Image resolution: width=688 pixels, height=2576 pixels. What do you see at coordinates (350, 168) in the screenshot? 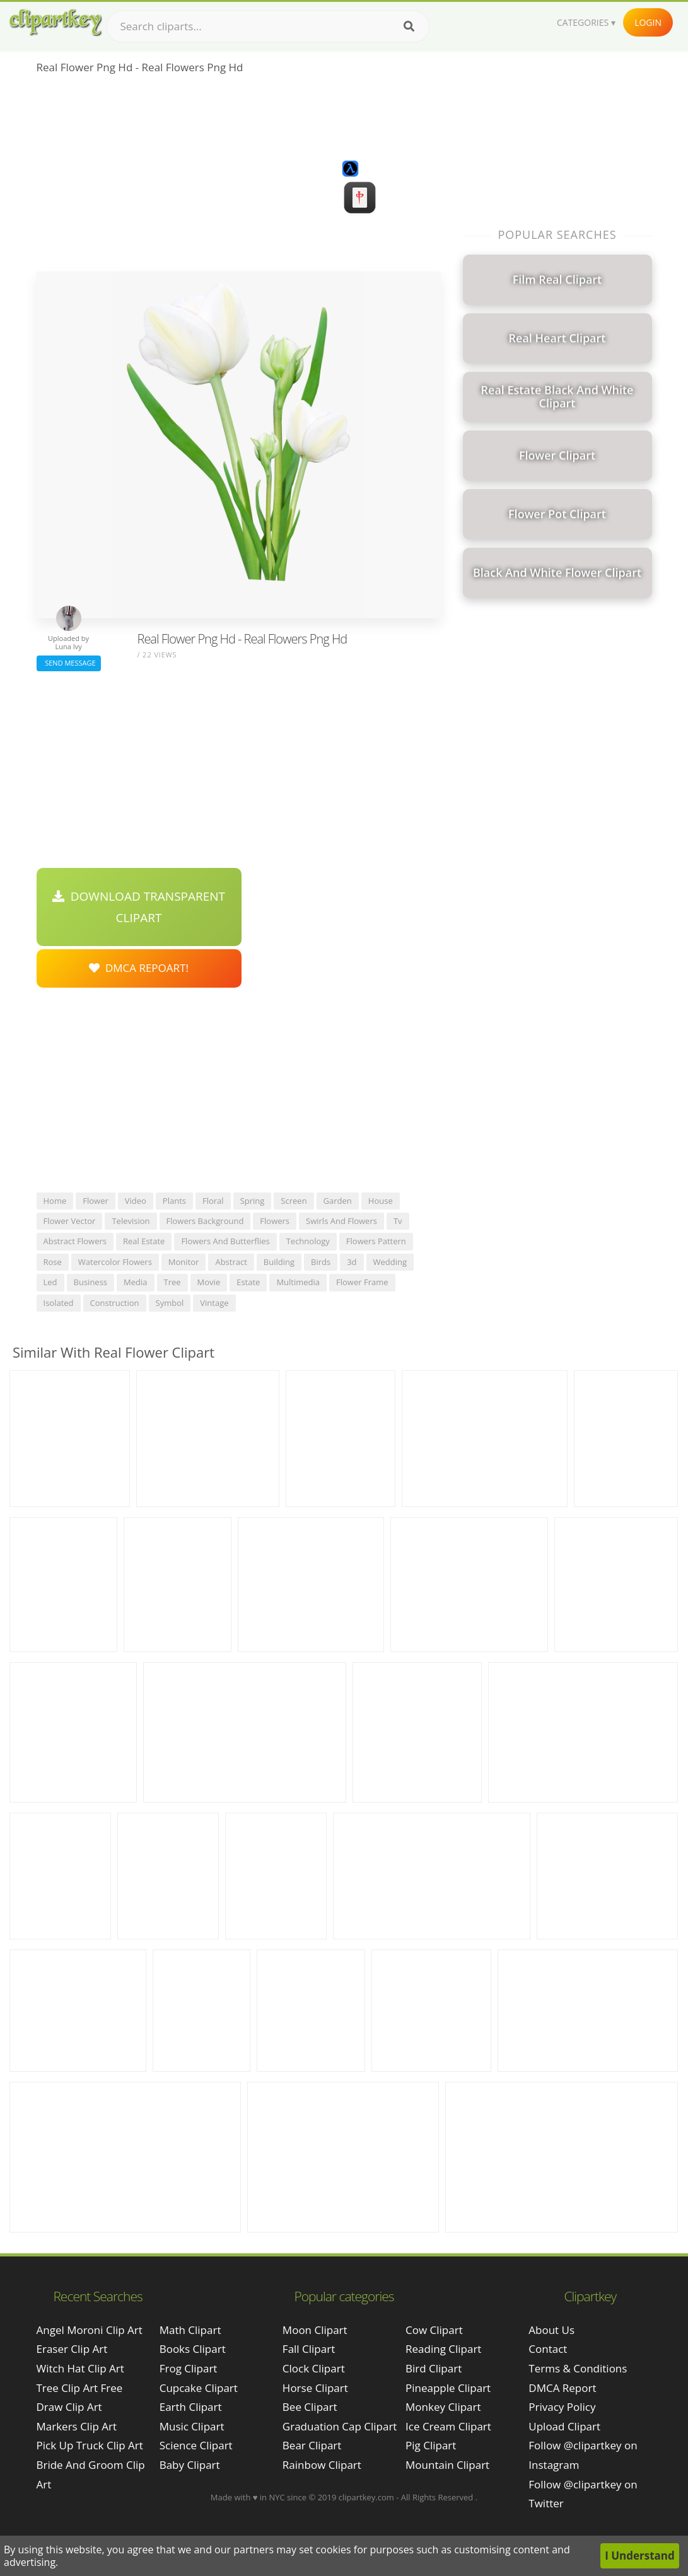
I see `launch half-life: blue shift game` at bounding box center [350, 168].